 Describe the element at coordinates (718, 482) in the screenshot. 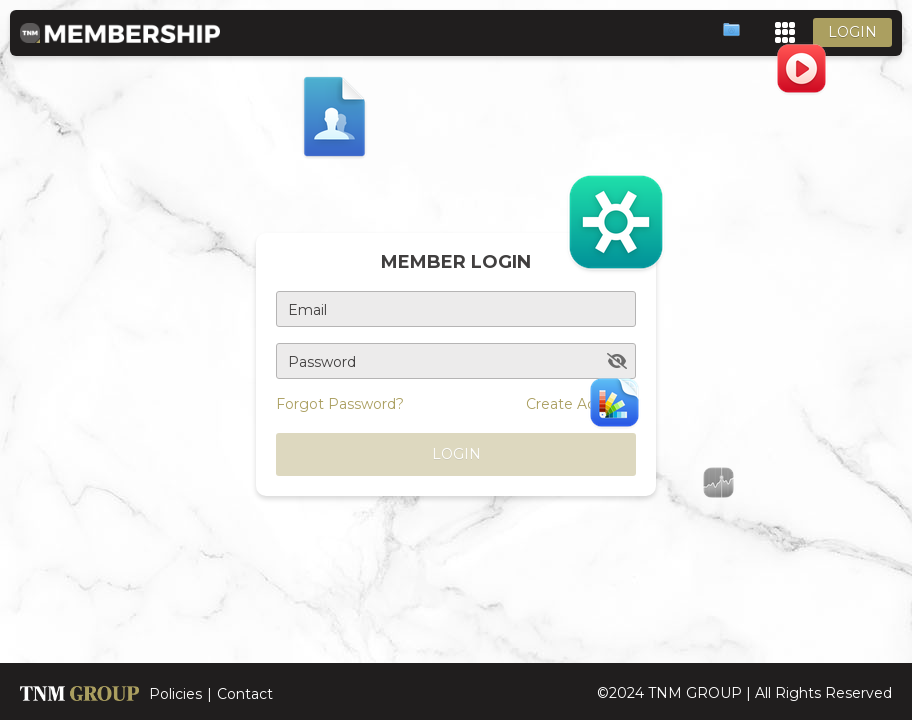

I see `open the stocks app` at that location.